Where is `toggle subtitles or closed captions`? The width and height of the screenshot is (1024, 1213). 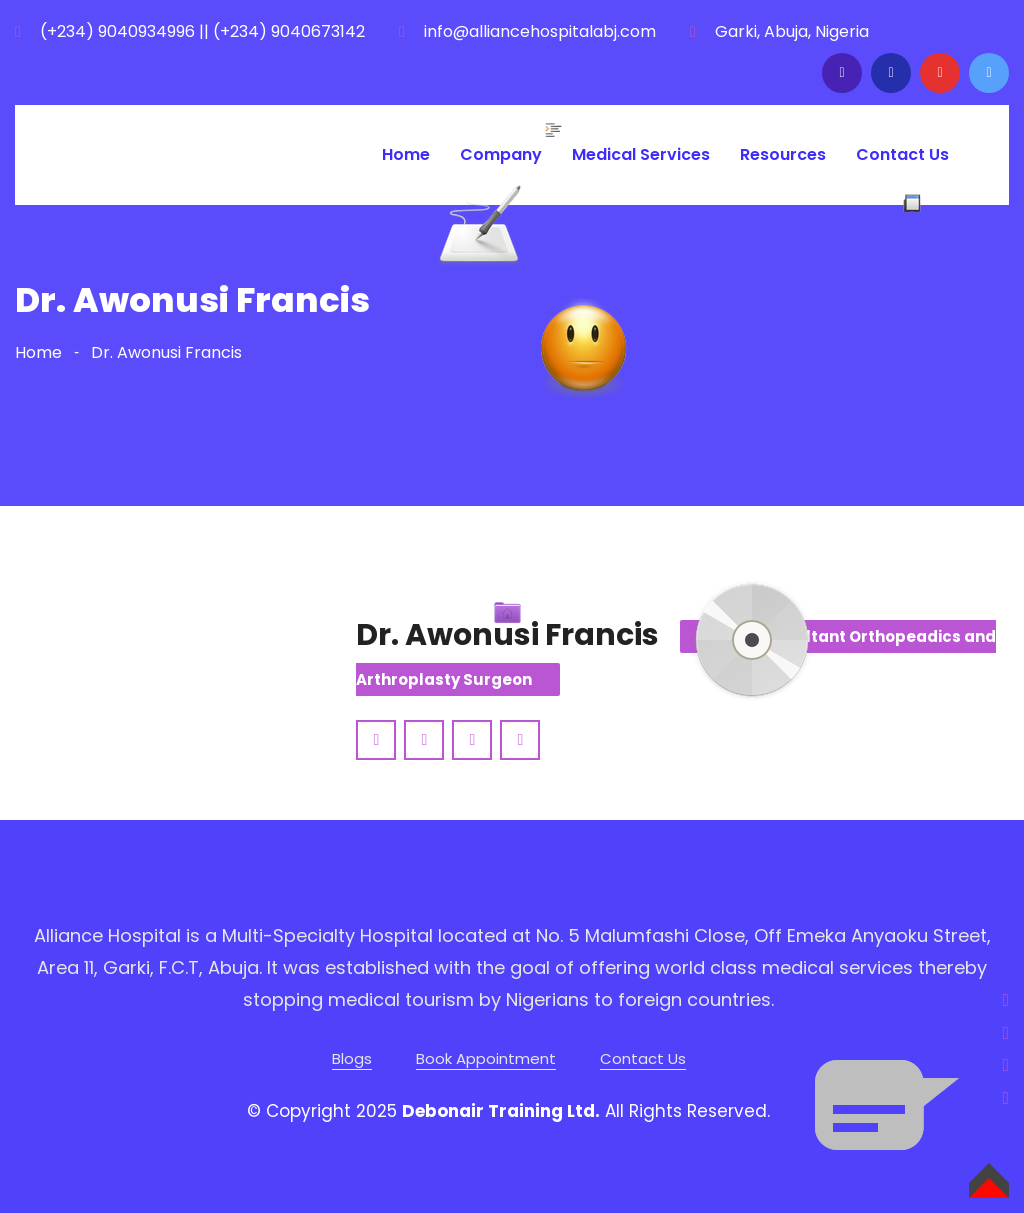 toggle subtitles or closed captions is located at coordinates (887, 1105).